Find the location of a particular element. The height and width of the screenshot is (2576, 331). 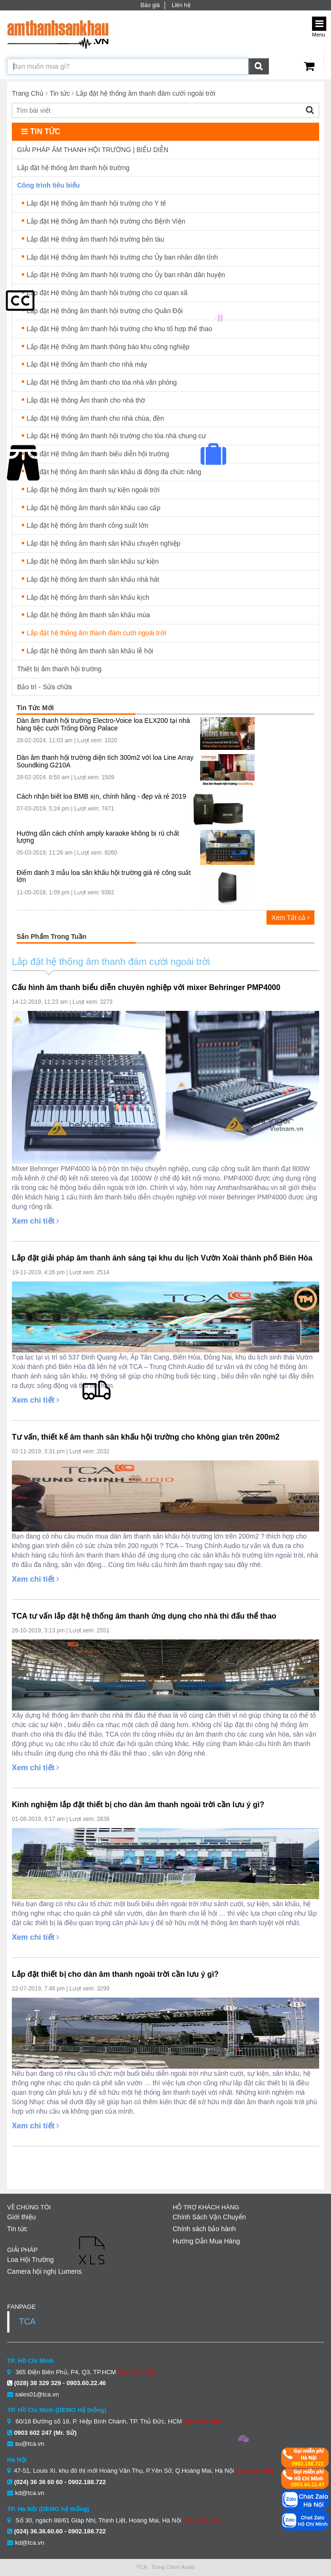

track shipment or delivery status is located at coordinates (96, 1390).